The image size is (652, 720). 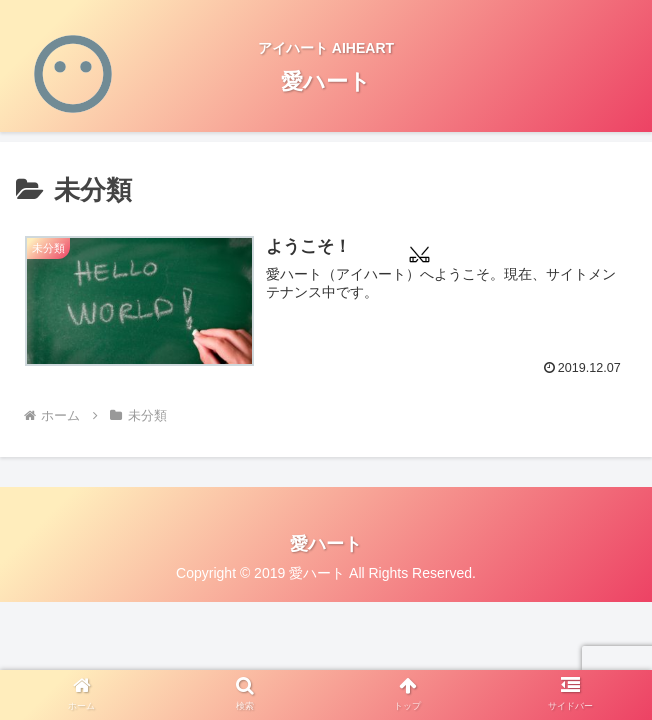 I want to click on view hockey sports content, so click(x=419, y=254).